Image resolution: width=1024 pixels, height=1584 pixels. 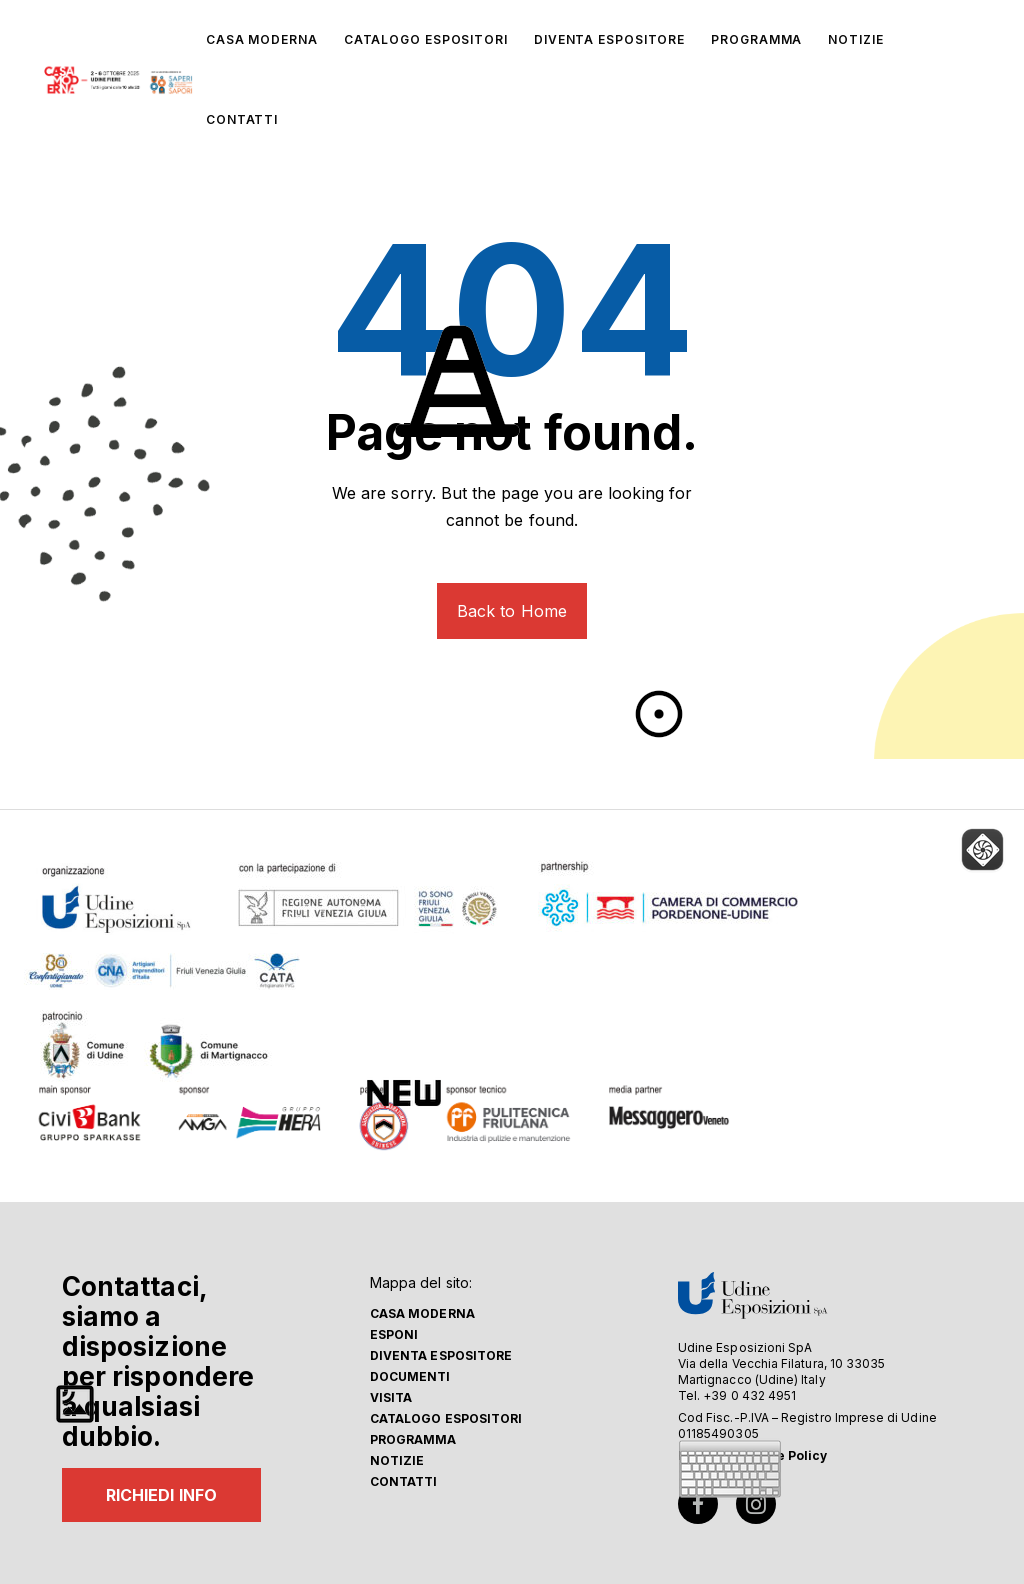 What do you see at coordinates (982, 849) in the screenshot?
I see `open system engineering or hardware settings` at bounding box center [982, 849].